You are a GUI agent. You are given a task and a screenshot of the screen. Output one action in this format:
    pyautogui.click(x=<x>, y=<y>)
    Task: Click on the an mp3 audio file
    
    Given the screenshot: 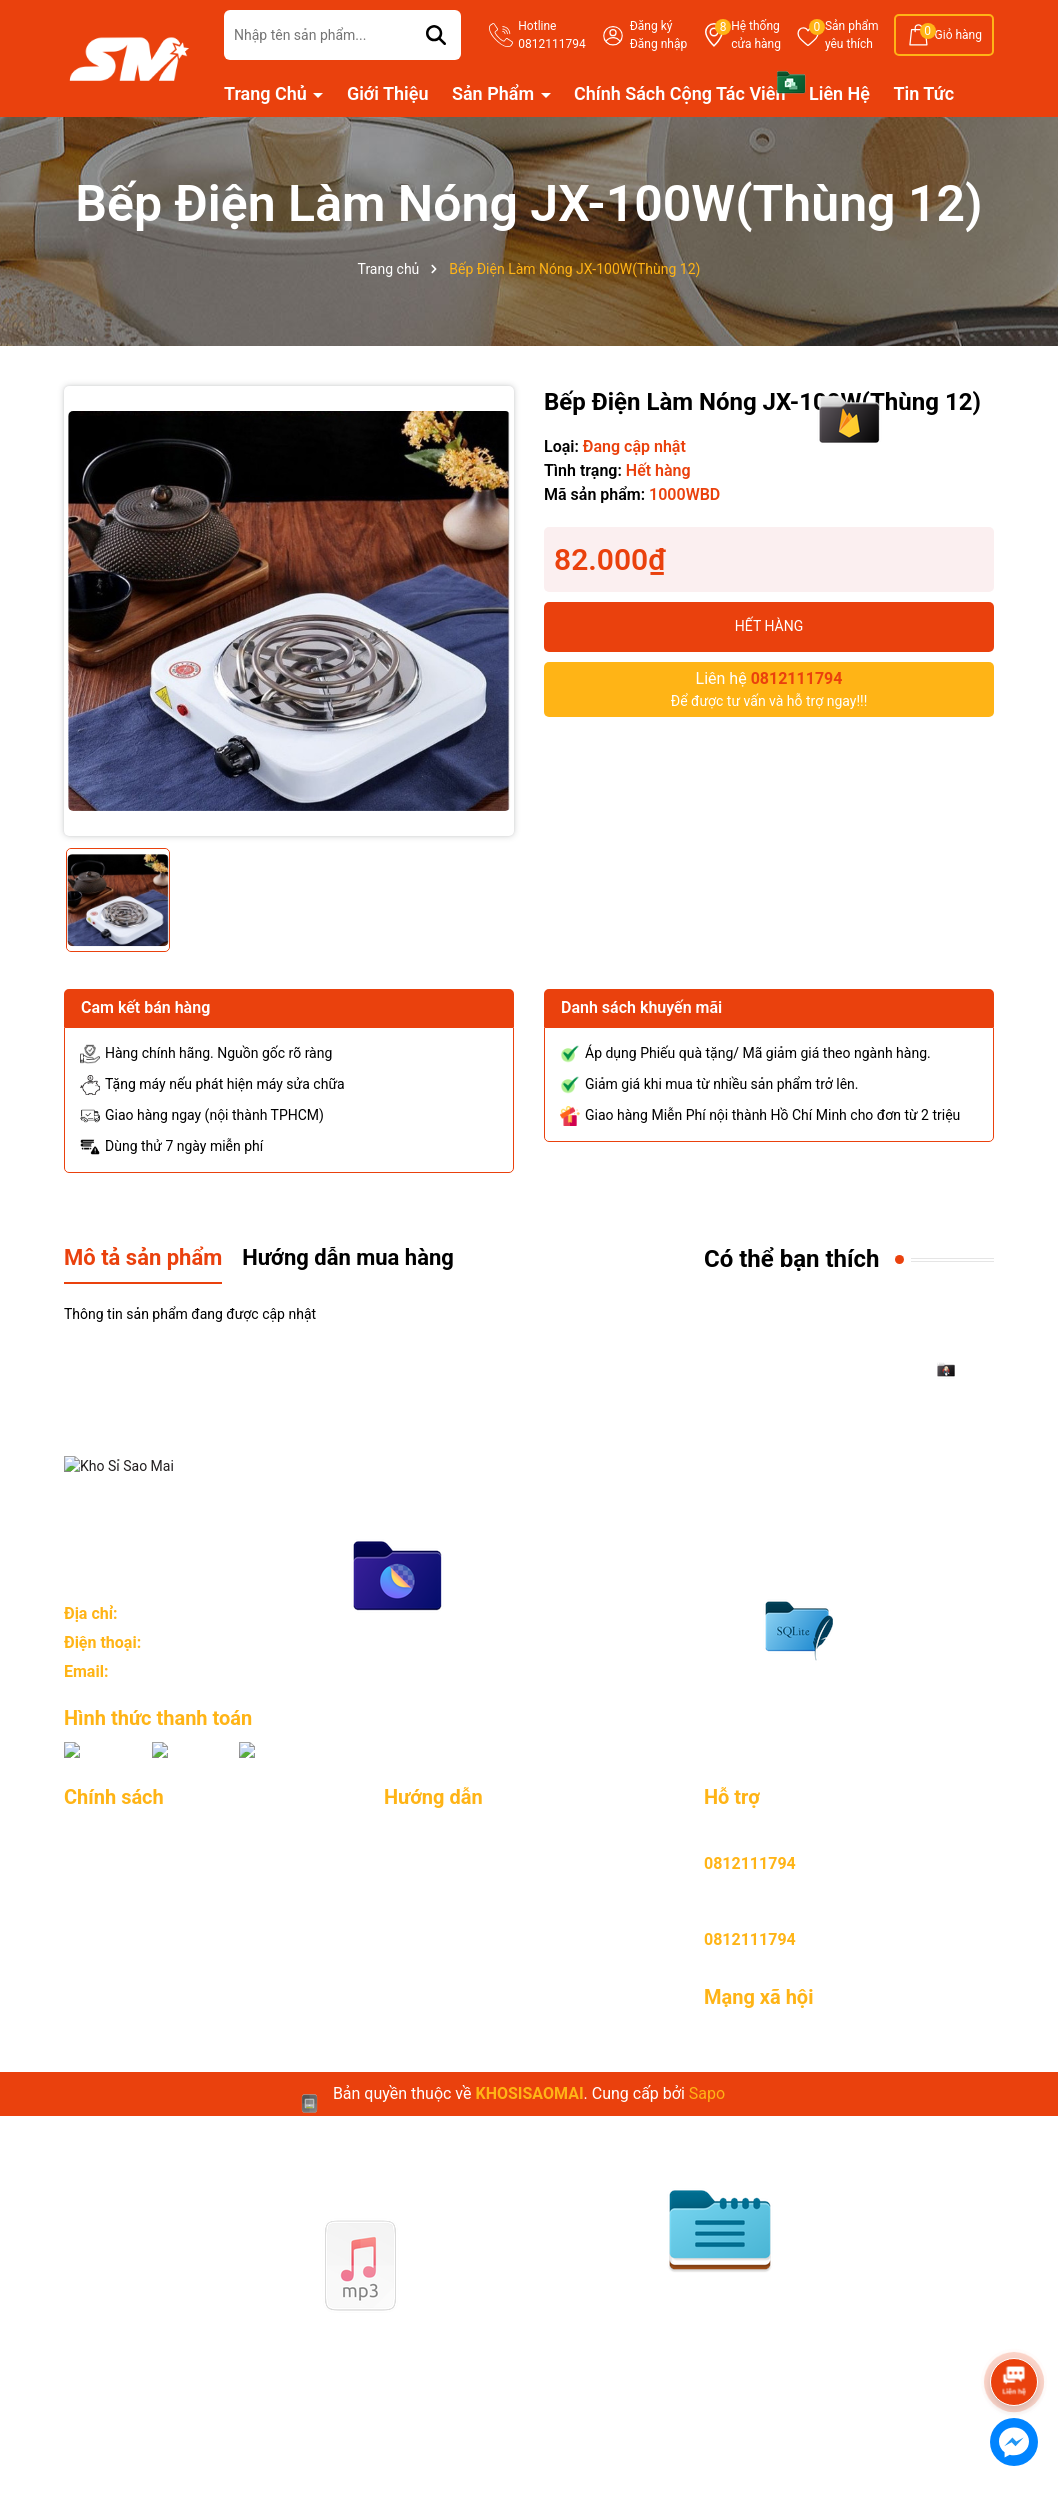 What is the action you would take?
    pyautogui.click(x=360, y=2265)
    